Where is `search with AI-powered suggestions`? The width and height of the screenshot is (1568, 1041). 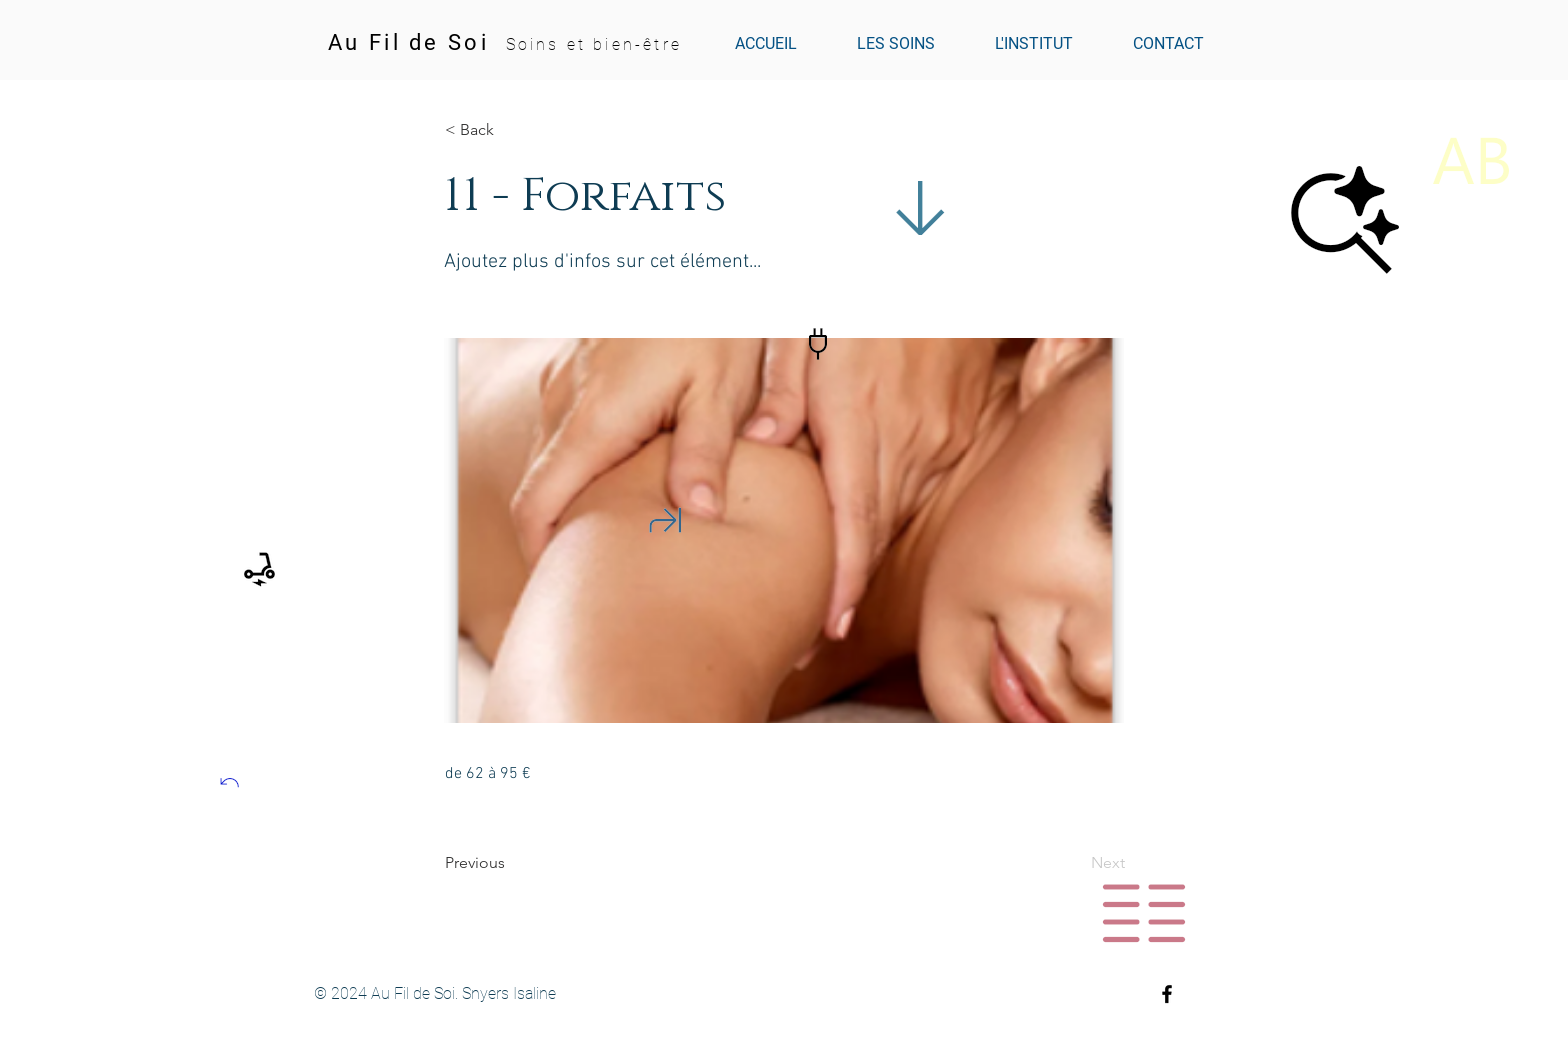 search with AI-powered suggestions is located at coordinates (1341, 223).